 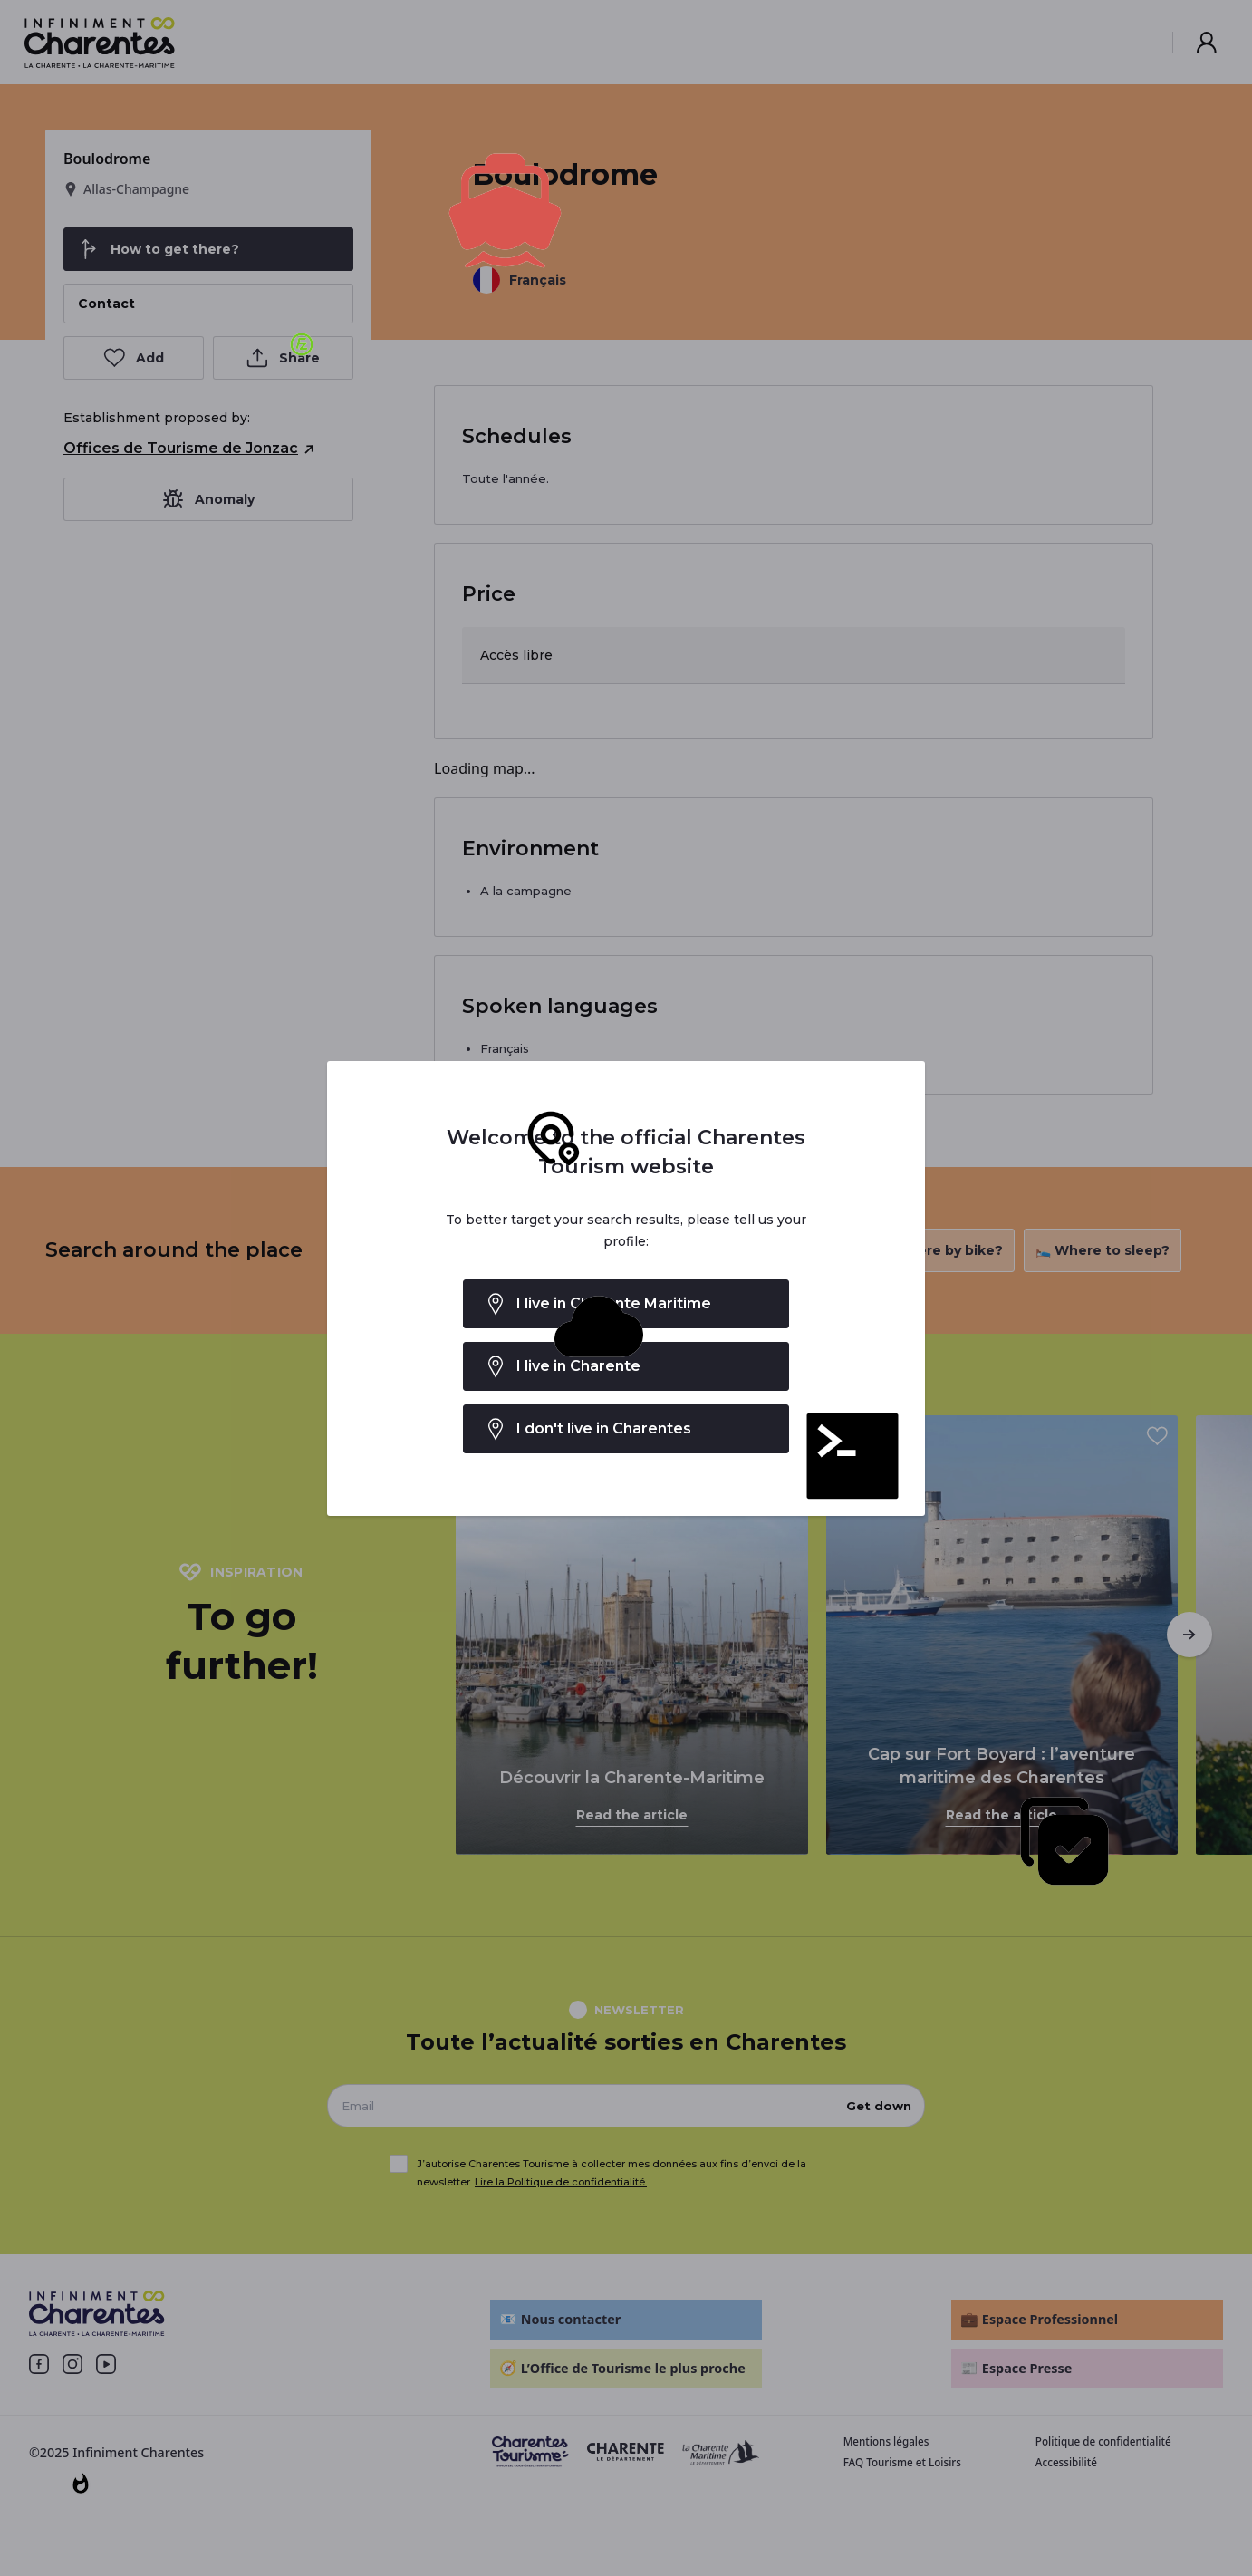 What do you see at coordinates (302, 344) in the screenshot?
I see `open filezilla ftp client` at bounding box center [302, 344].